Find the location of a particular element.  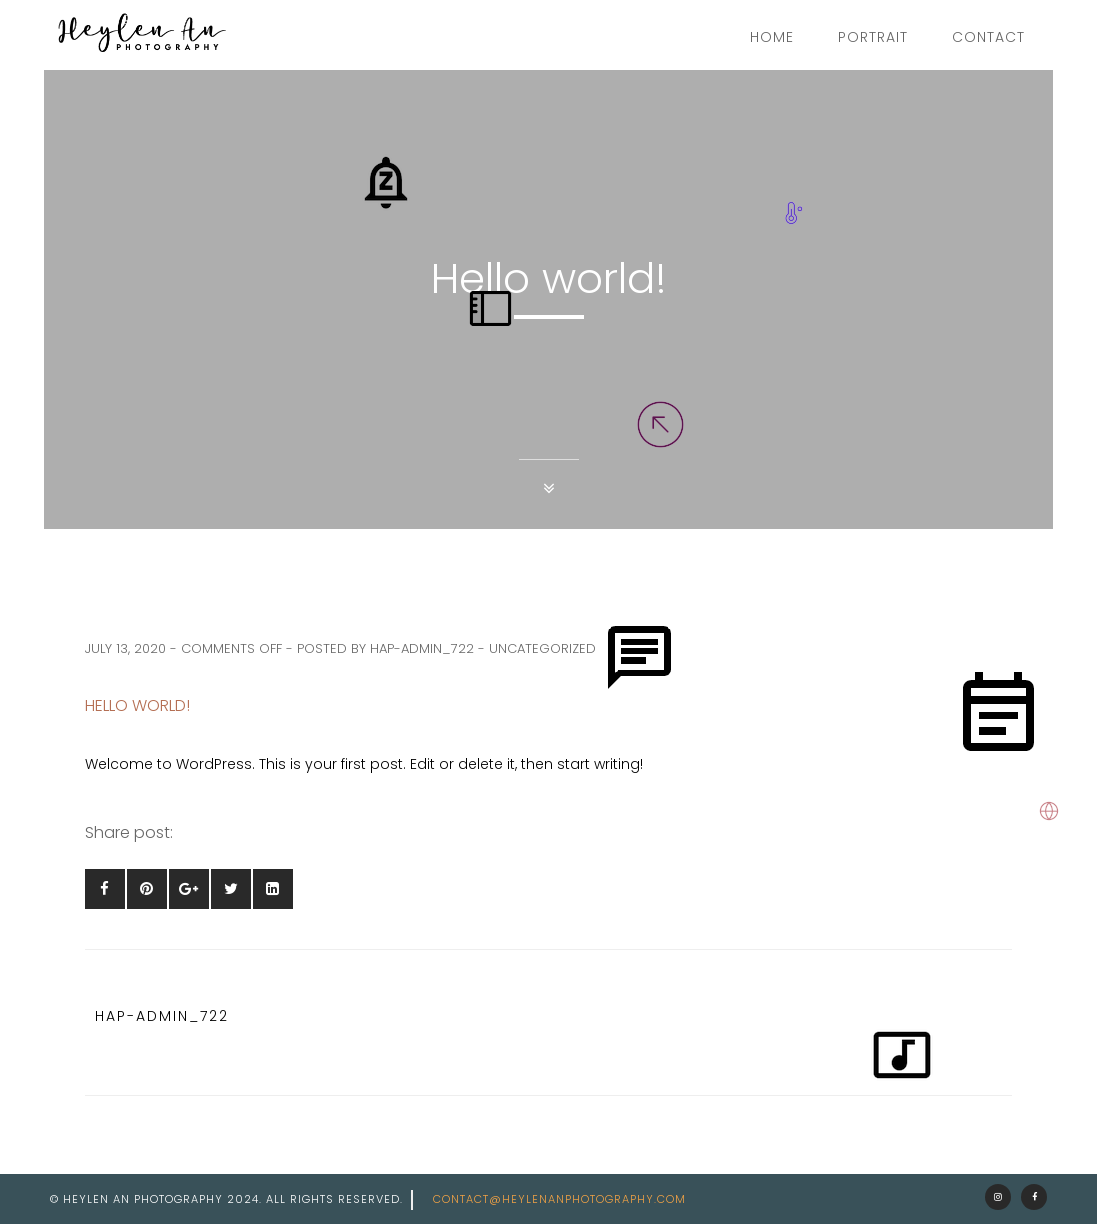

open chat or messaging is located at coordinates (639, 657).